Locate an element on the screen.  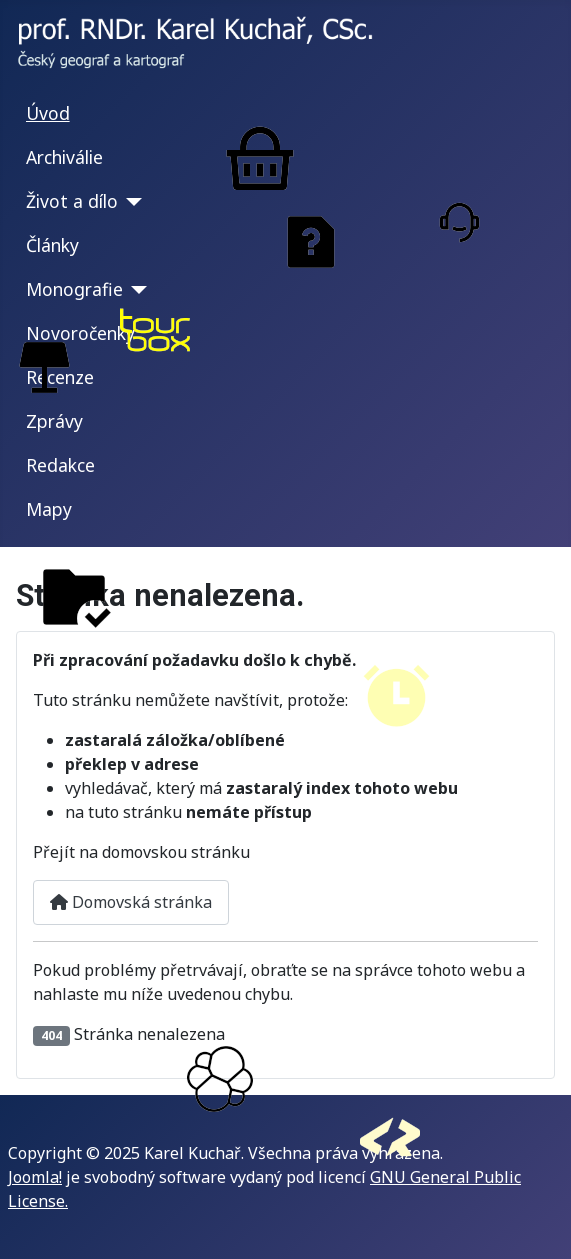
set or manage alarms is located at coordinates (396, 694).